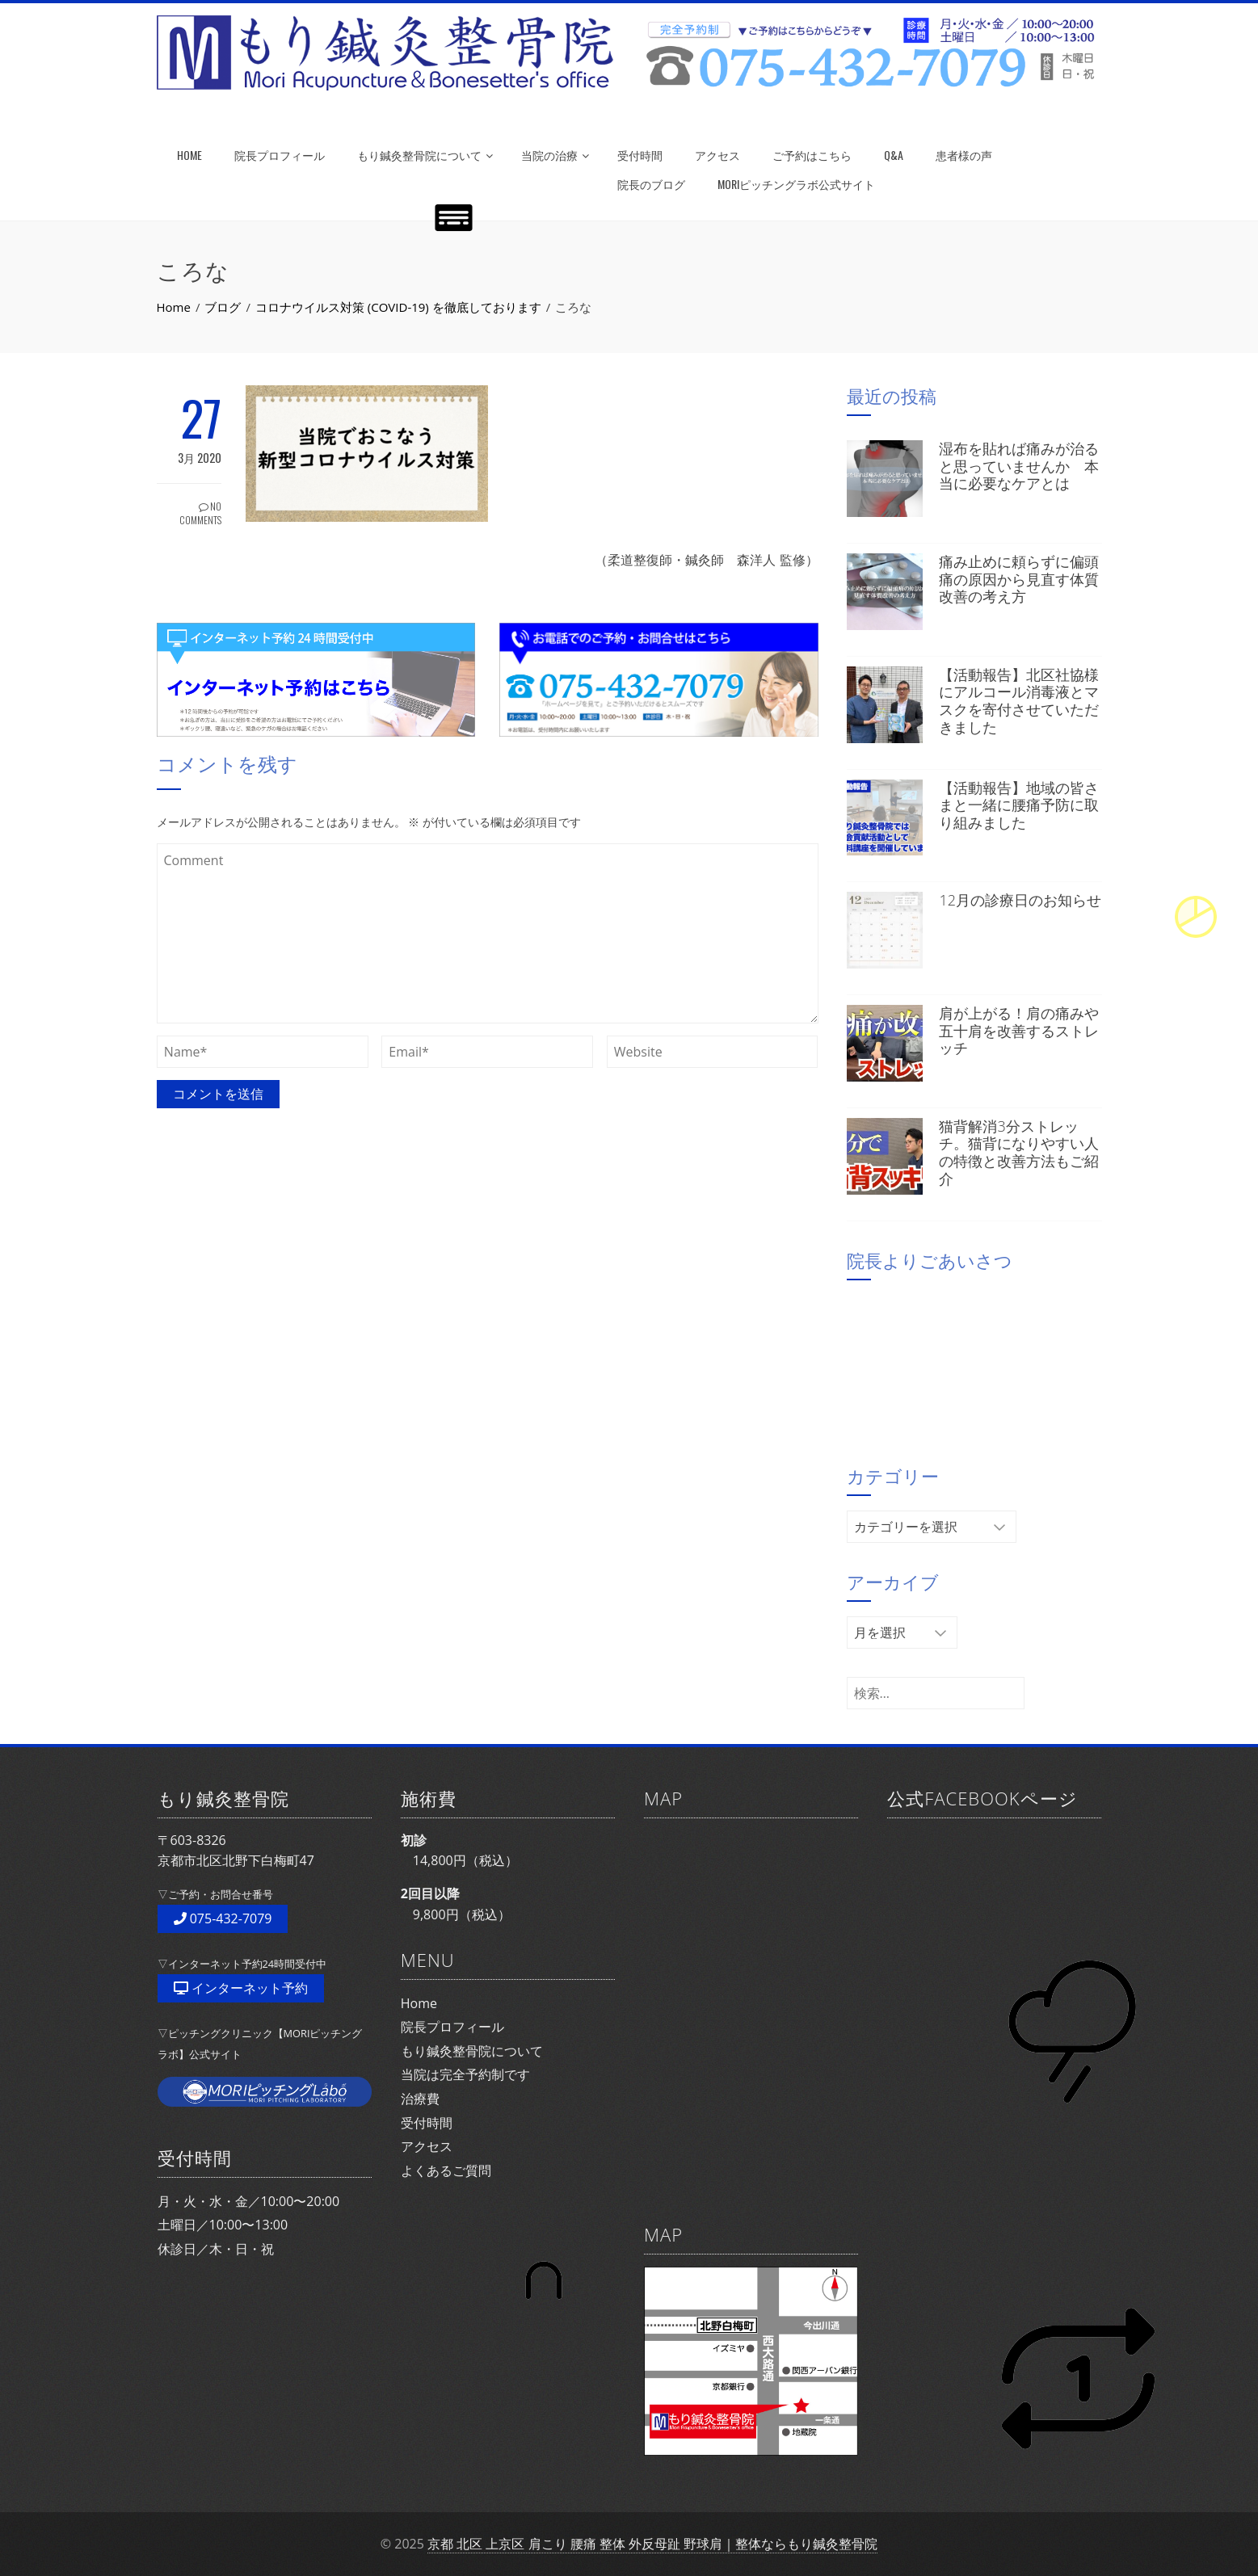 The width and height of the screenshot is (1258, 2576). Describe the element at coordinates (1196, 917) in the screenshot. I see `view analytics or statistics breakdown` at that location.